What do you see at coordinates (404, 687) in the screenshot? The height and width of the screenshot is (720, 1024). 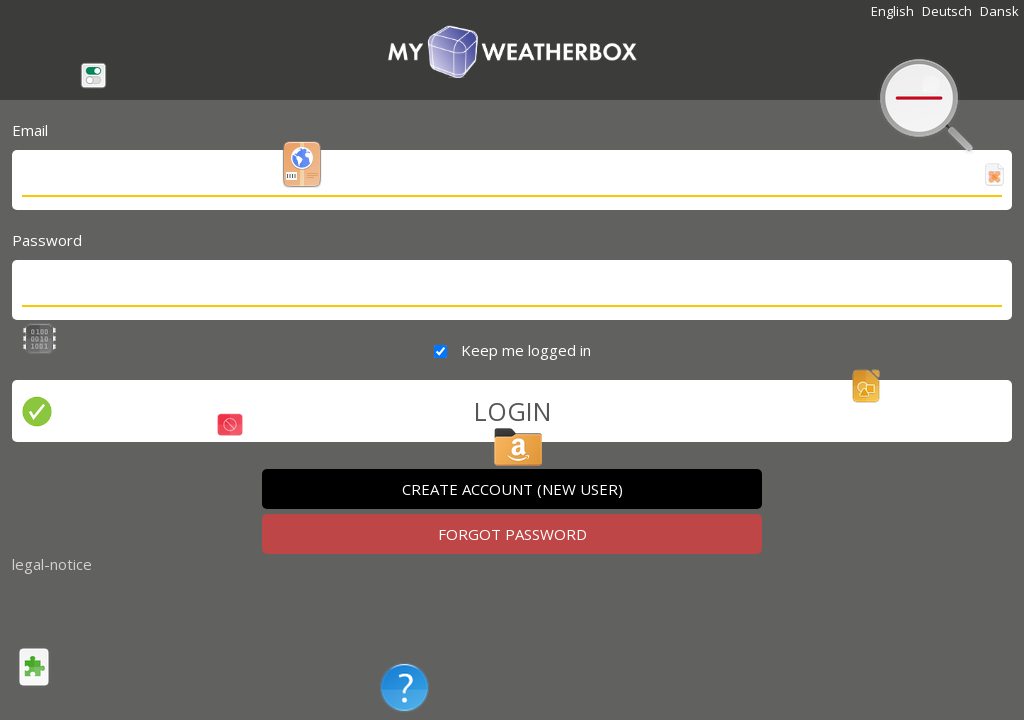 I see `access frequently asked questions` at bounding box center [404, 687].